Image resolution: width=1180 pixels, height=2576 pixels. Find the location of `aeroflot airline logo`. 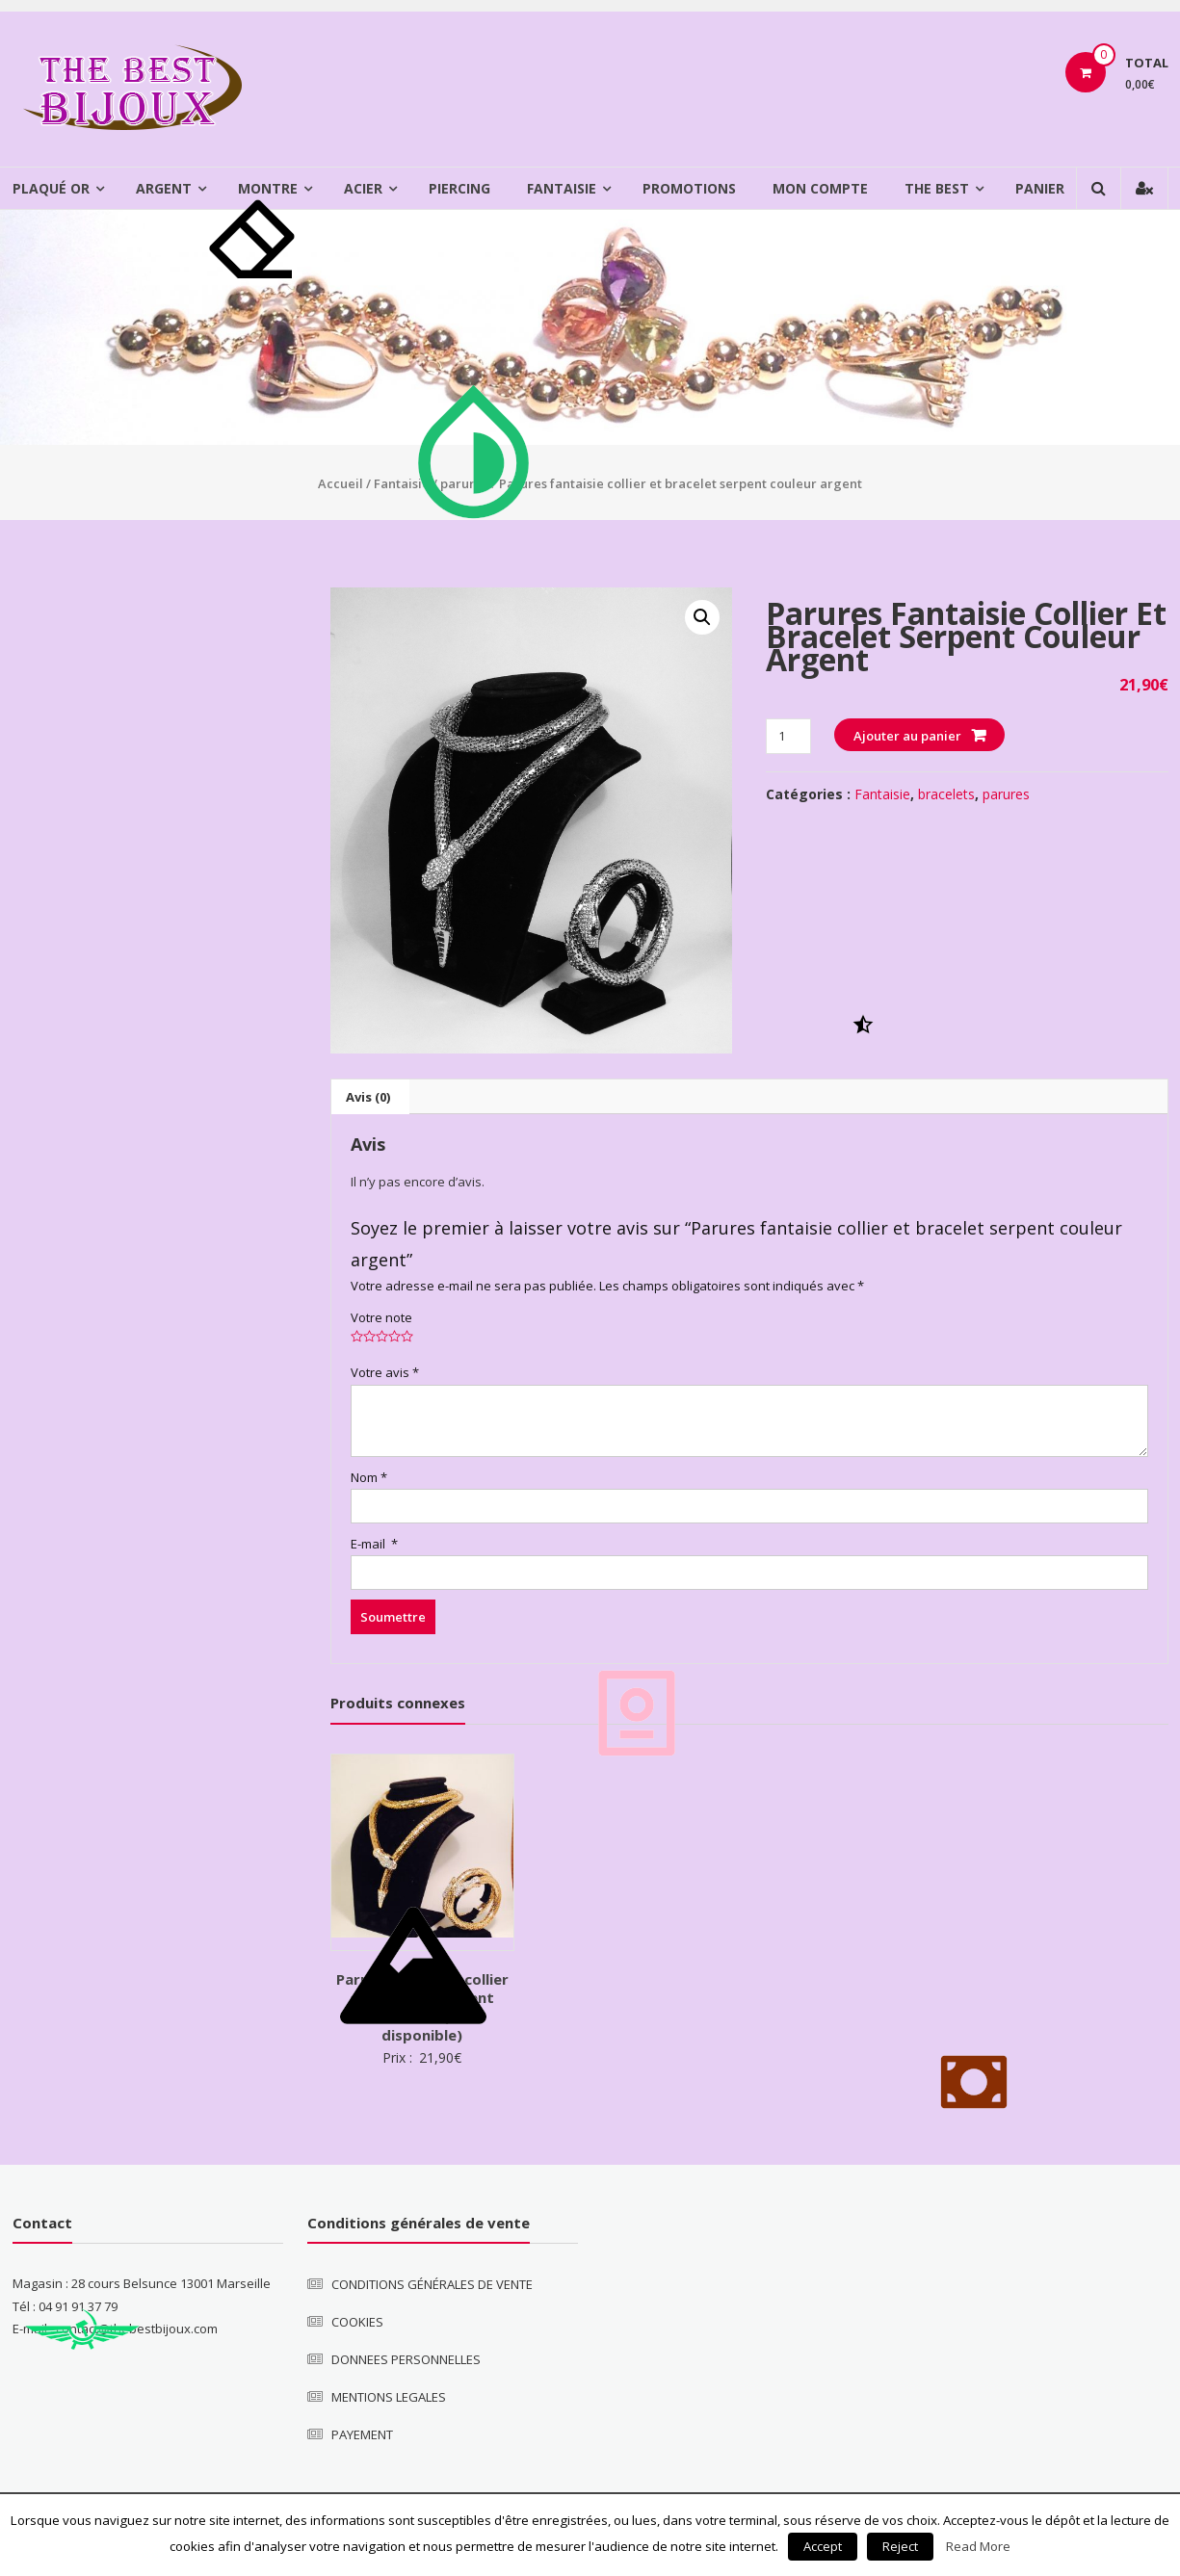

aeroflot airline logo is located at coordinates (82, 2329).